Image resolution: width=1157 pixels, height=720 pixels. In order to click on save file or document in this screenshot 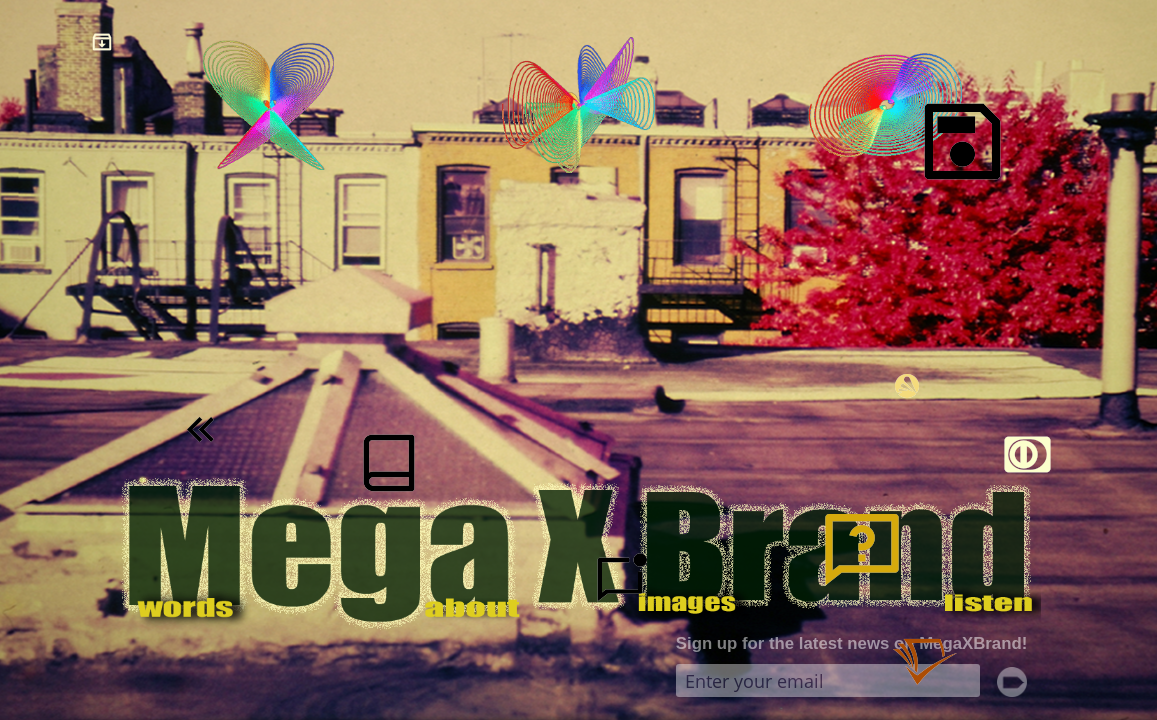, I will do `click(962, 141)`.